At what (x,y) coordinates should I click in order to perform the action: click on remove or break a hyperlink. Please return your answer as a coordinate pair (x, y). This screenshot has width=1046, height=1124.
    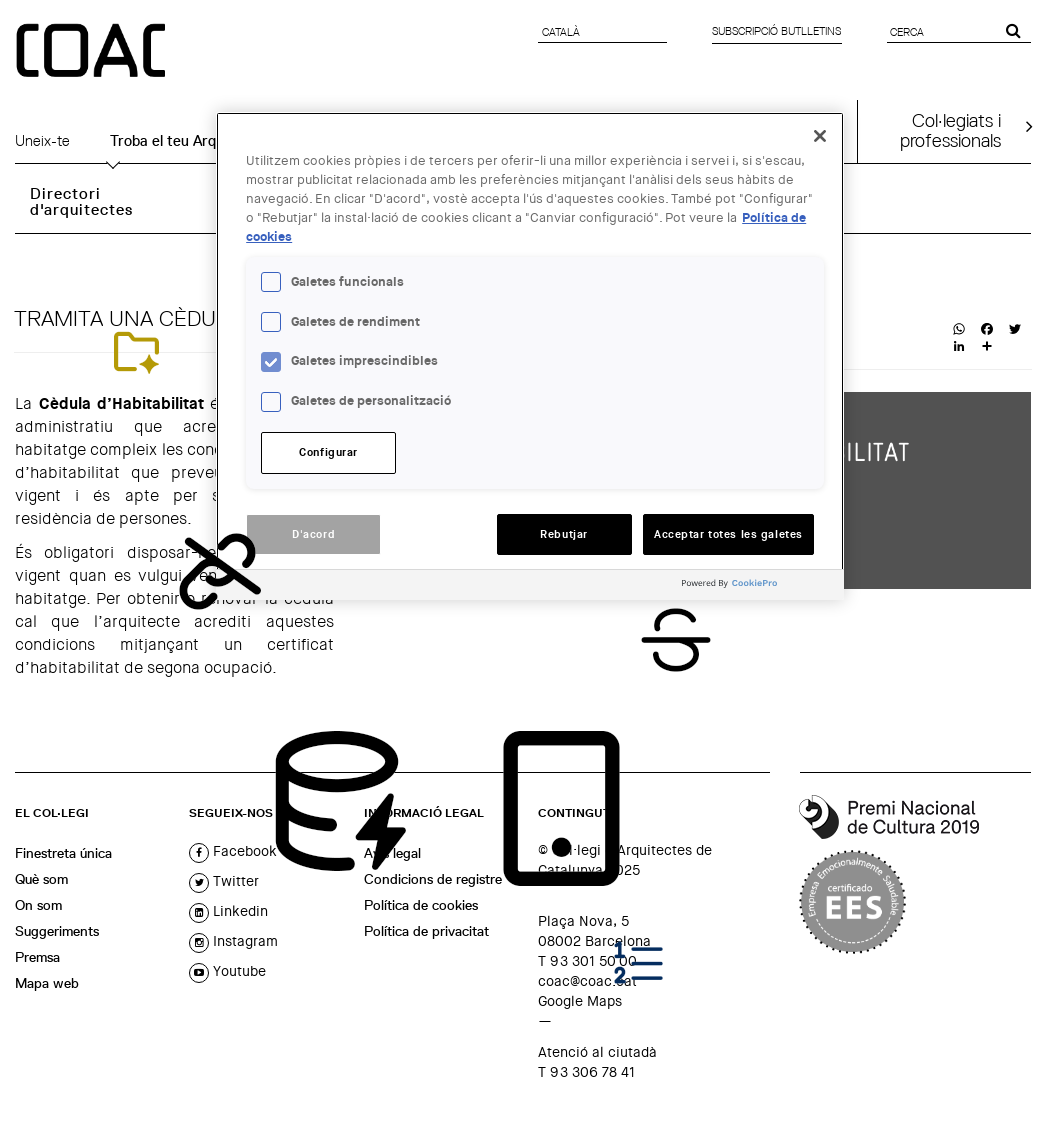
    Looking at the image, I should click on (217, 571).